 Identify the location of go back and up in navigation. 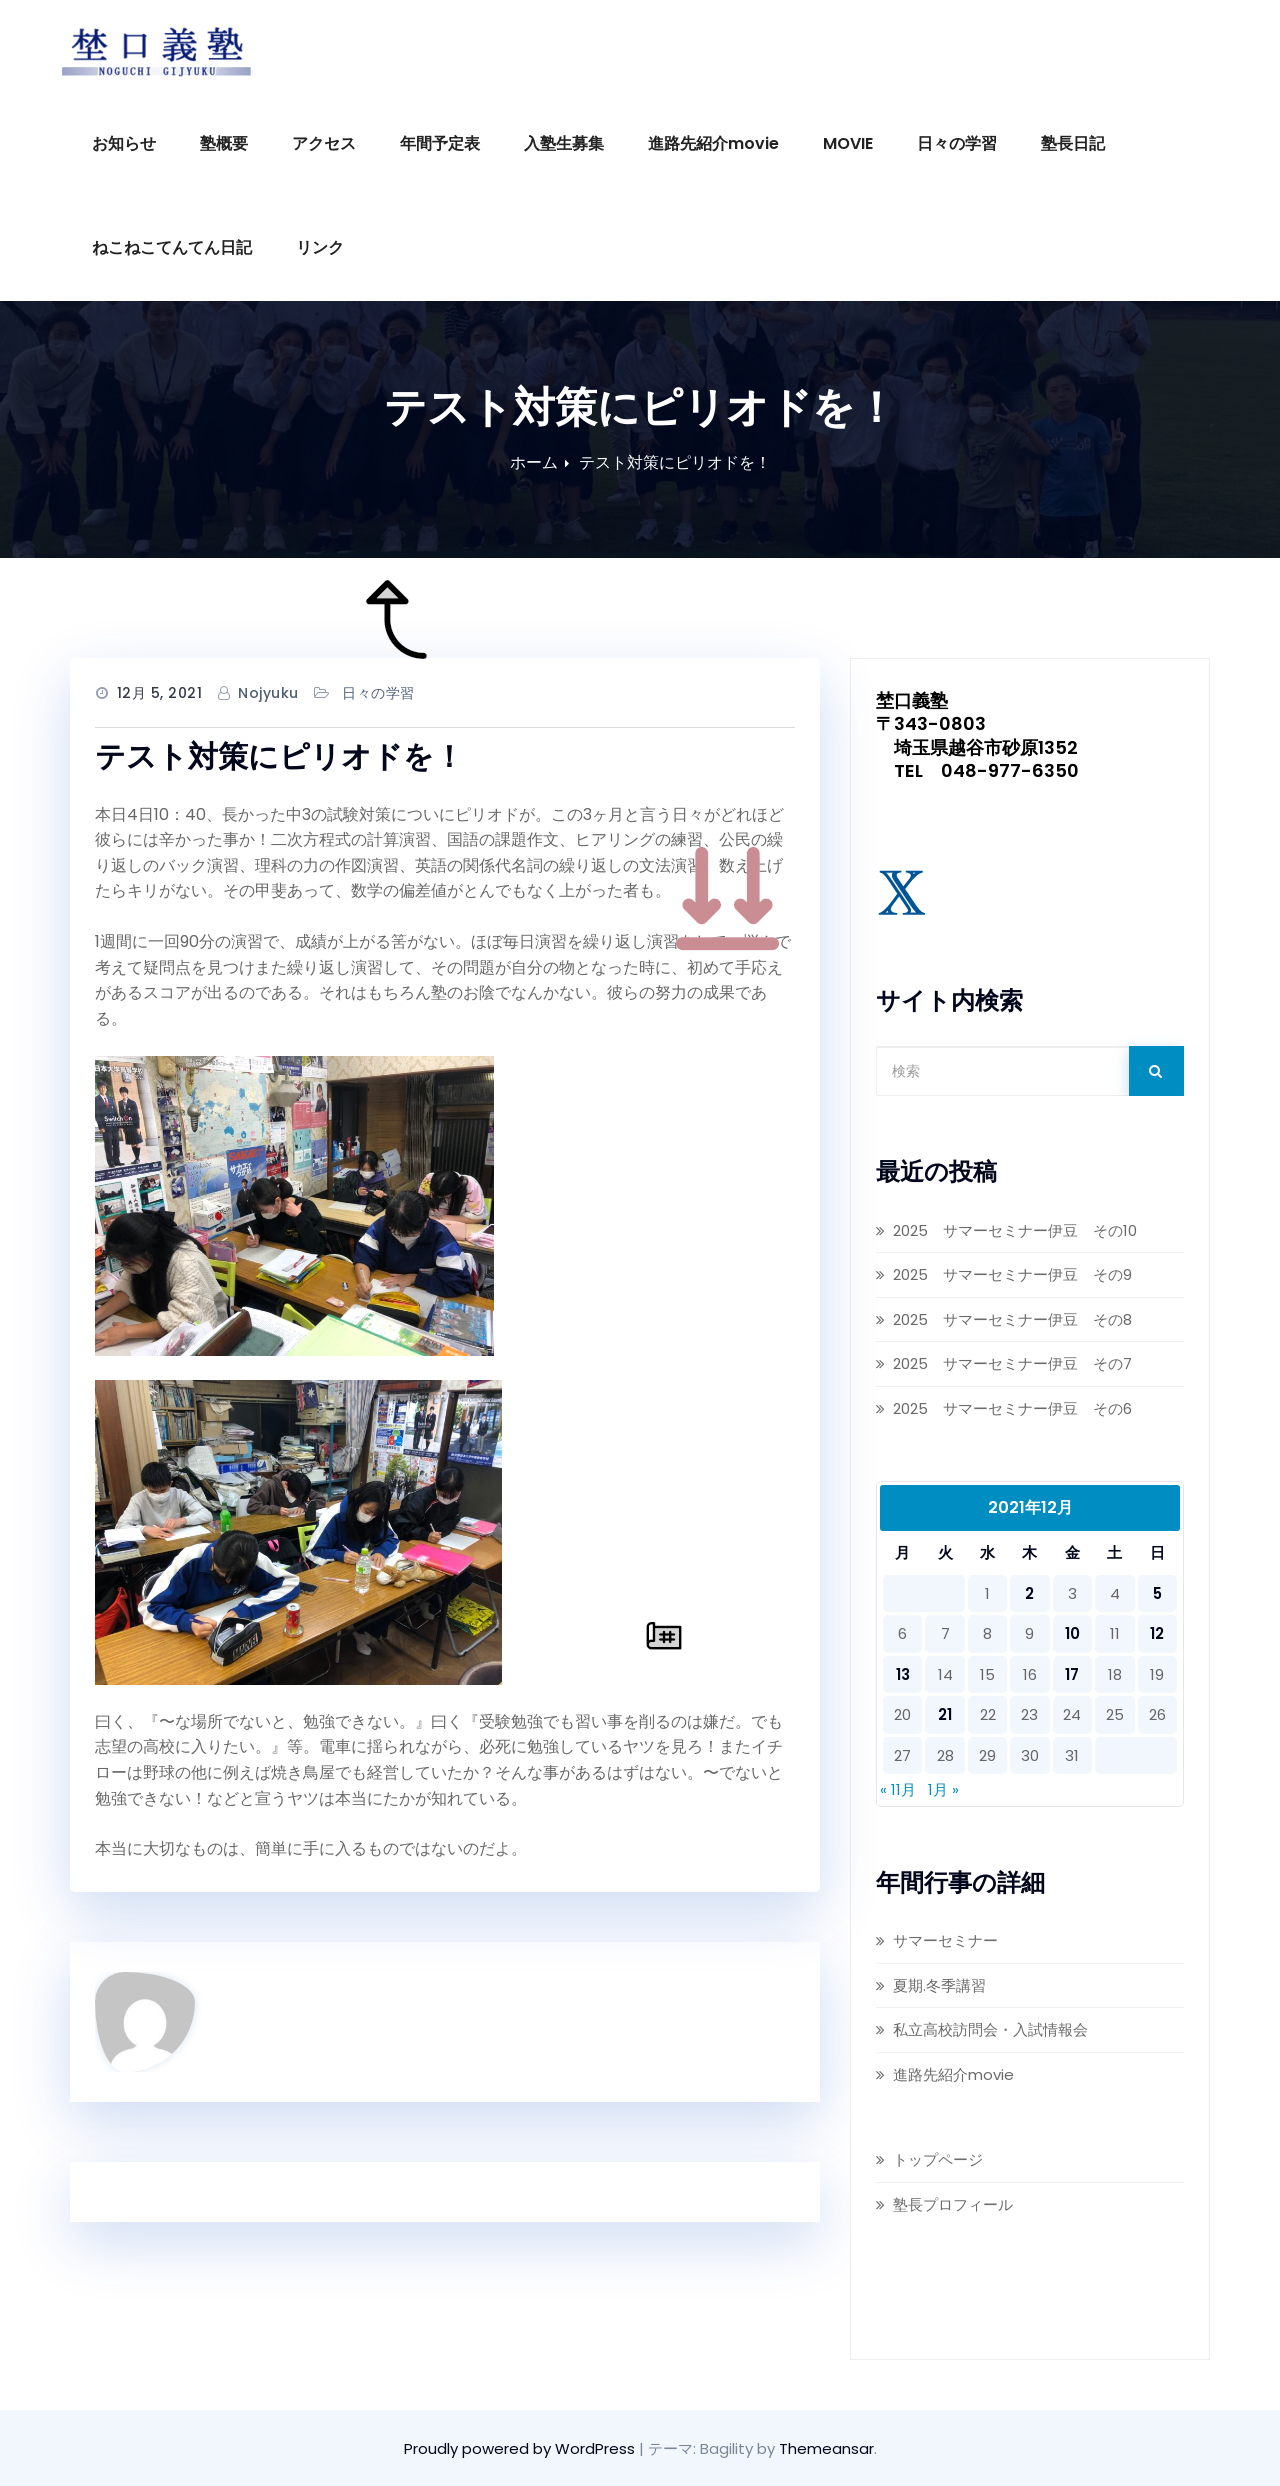
(396, 619).